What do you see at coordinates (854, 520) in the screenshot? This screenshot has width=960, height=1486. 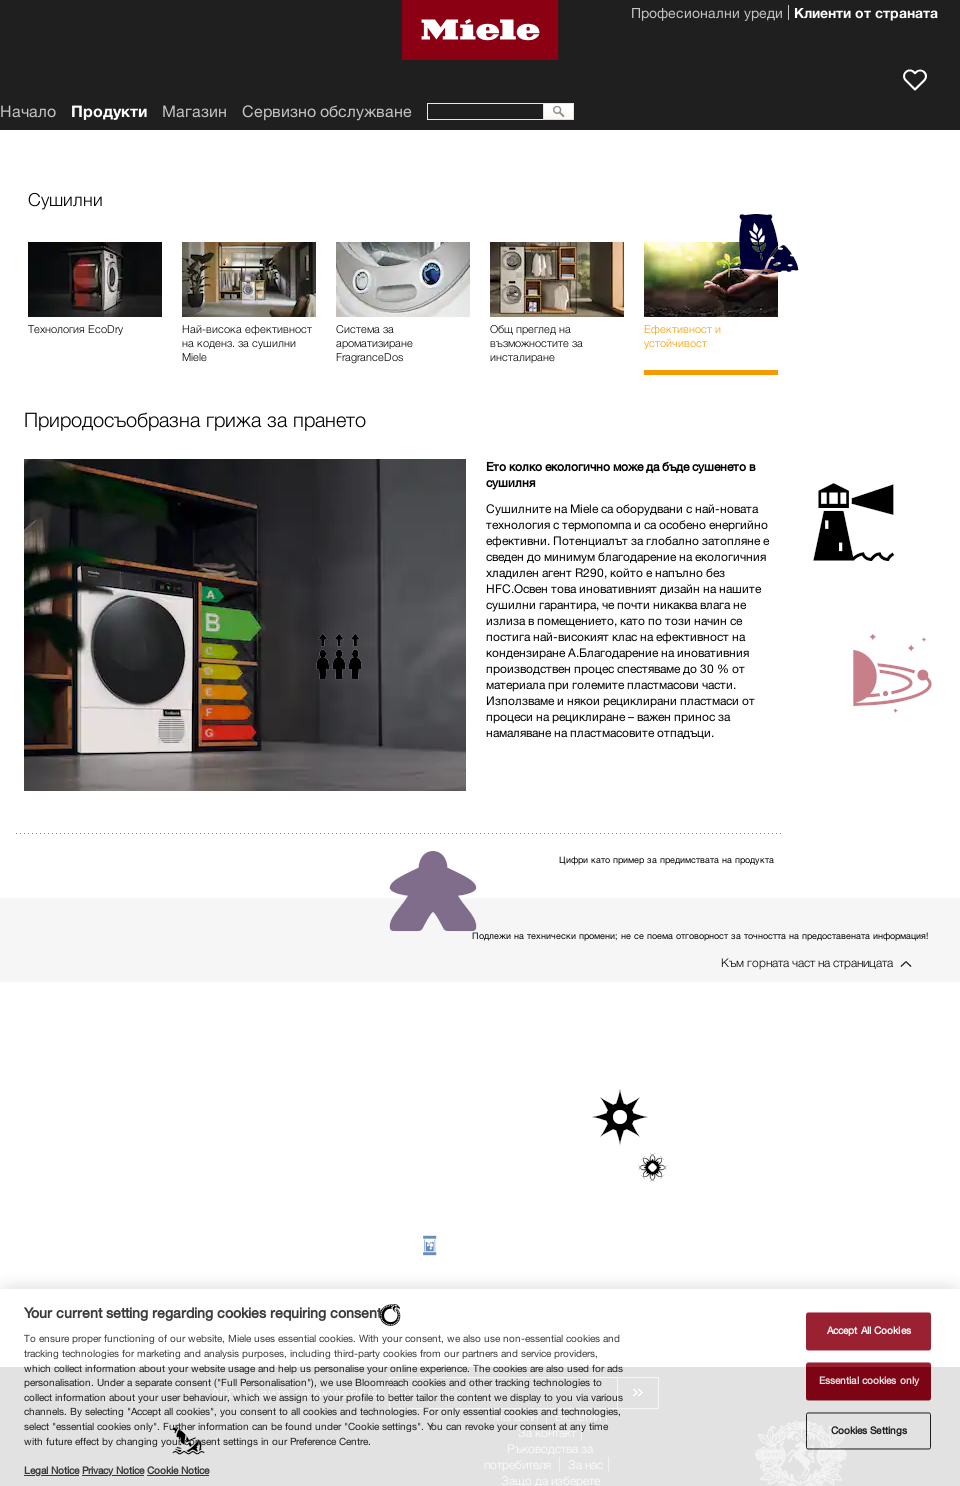 I see `navigate to coastal or maritime features` at bounding box center [854, 520].